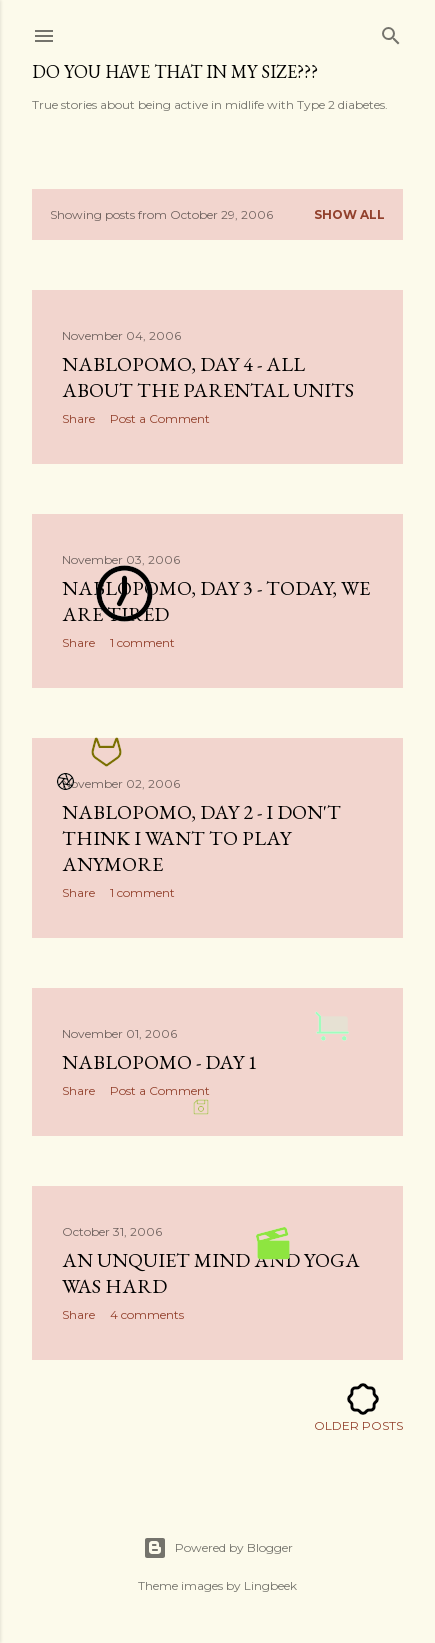 This screenshot has height=1643, width=435. Describe the element at coordinates (106, 751) in the screenshot. I see `open GitLab repository` at that location.